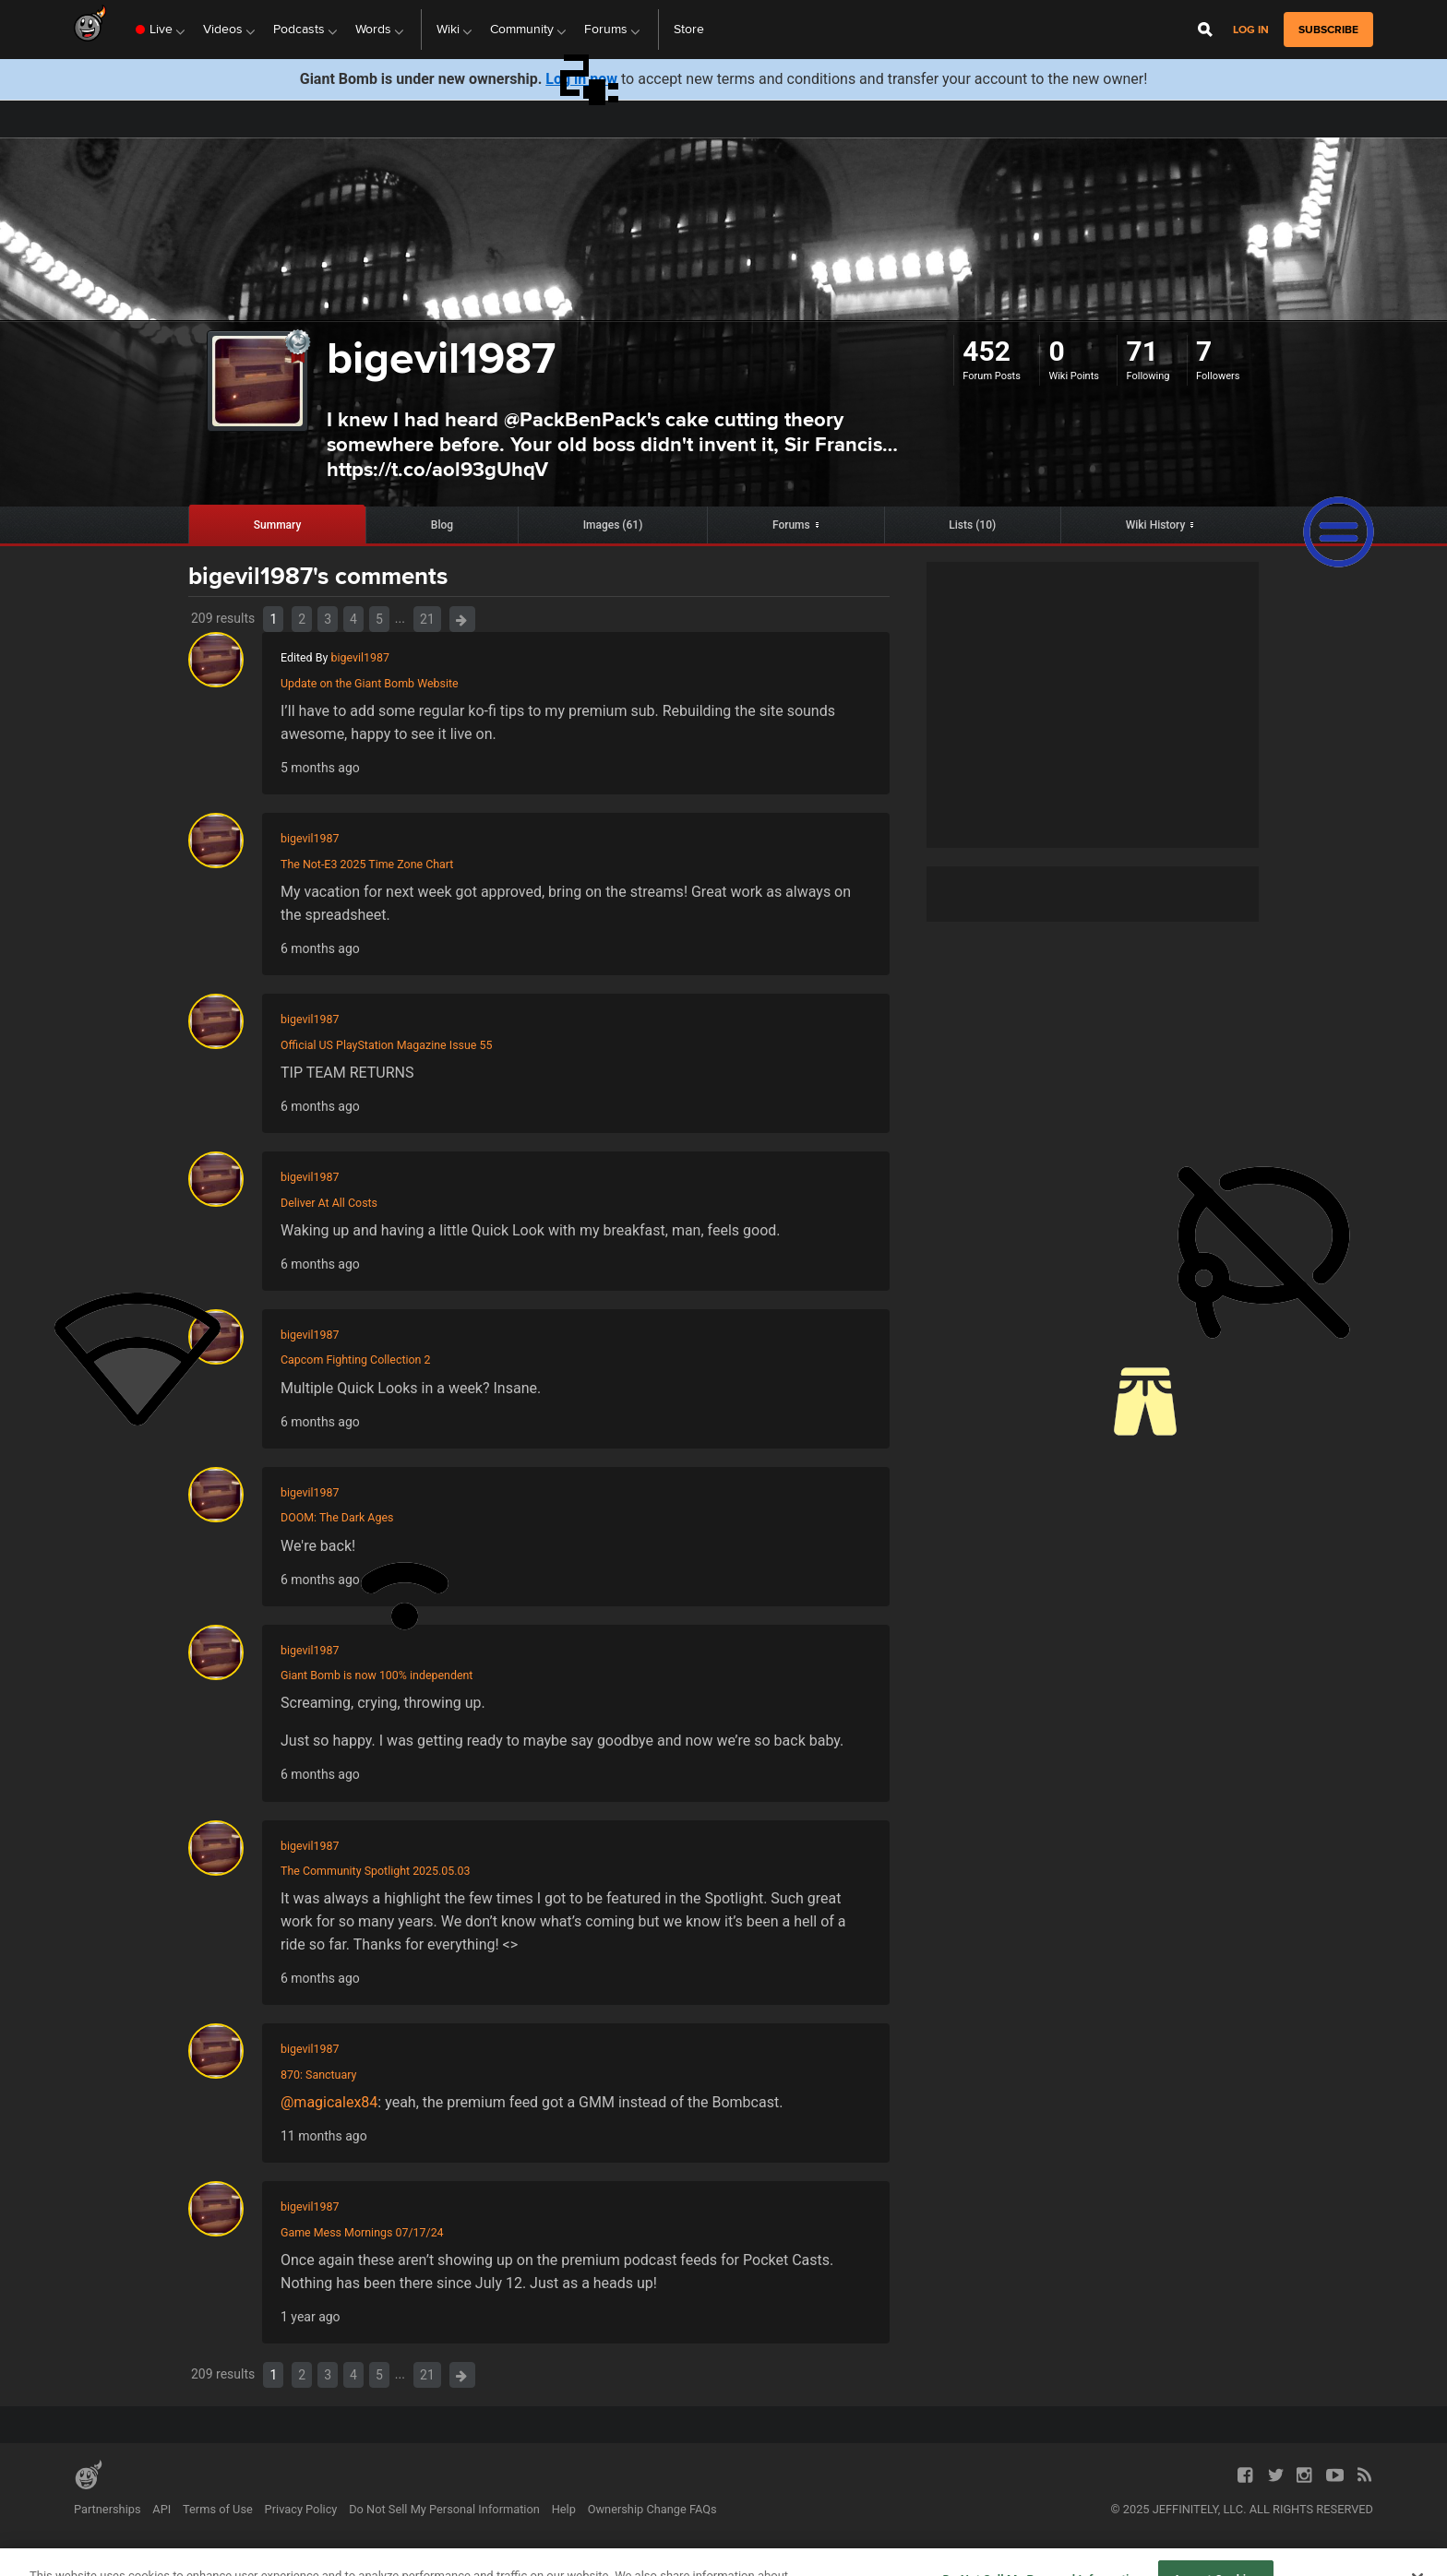 Image resolution: width=1447 pixels, height=2576 pixels. I want to click on indicates equality or balanced state, so click(1338, 531).